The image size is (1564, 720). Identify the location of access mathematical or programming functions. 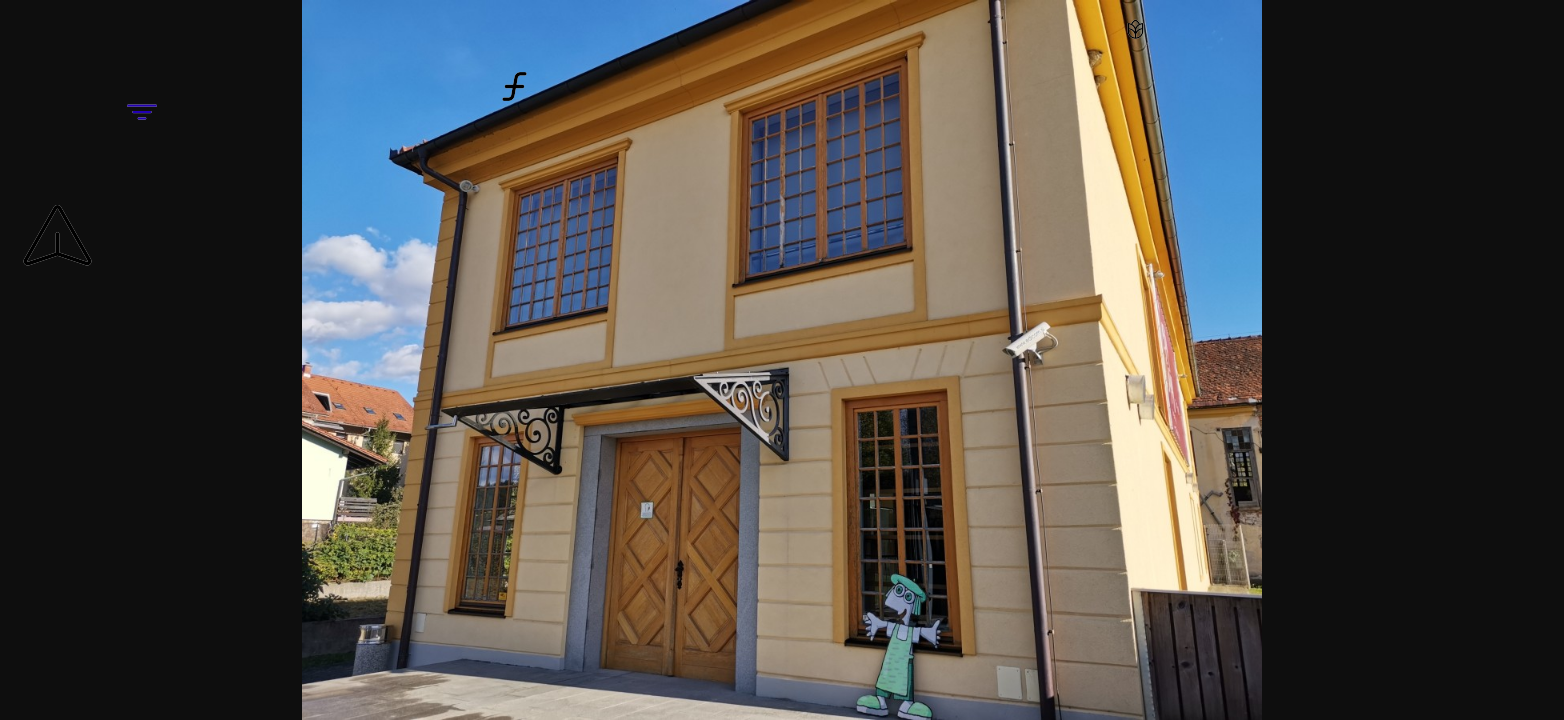
(514, 86).